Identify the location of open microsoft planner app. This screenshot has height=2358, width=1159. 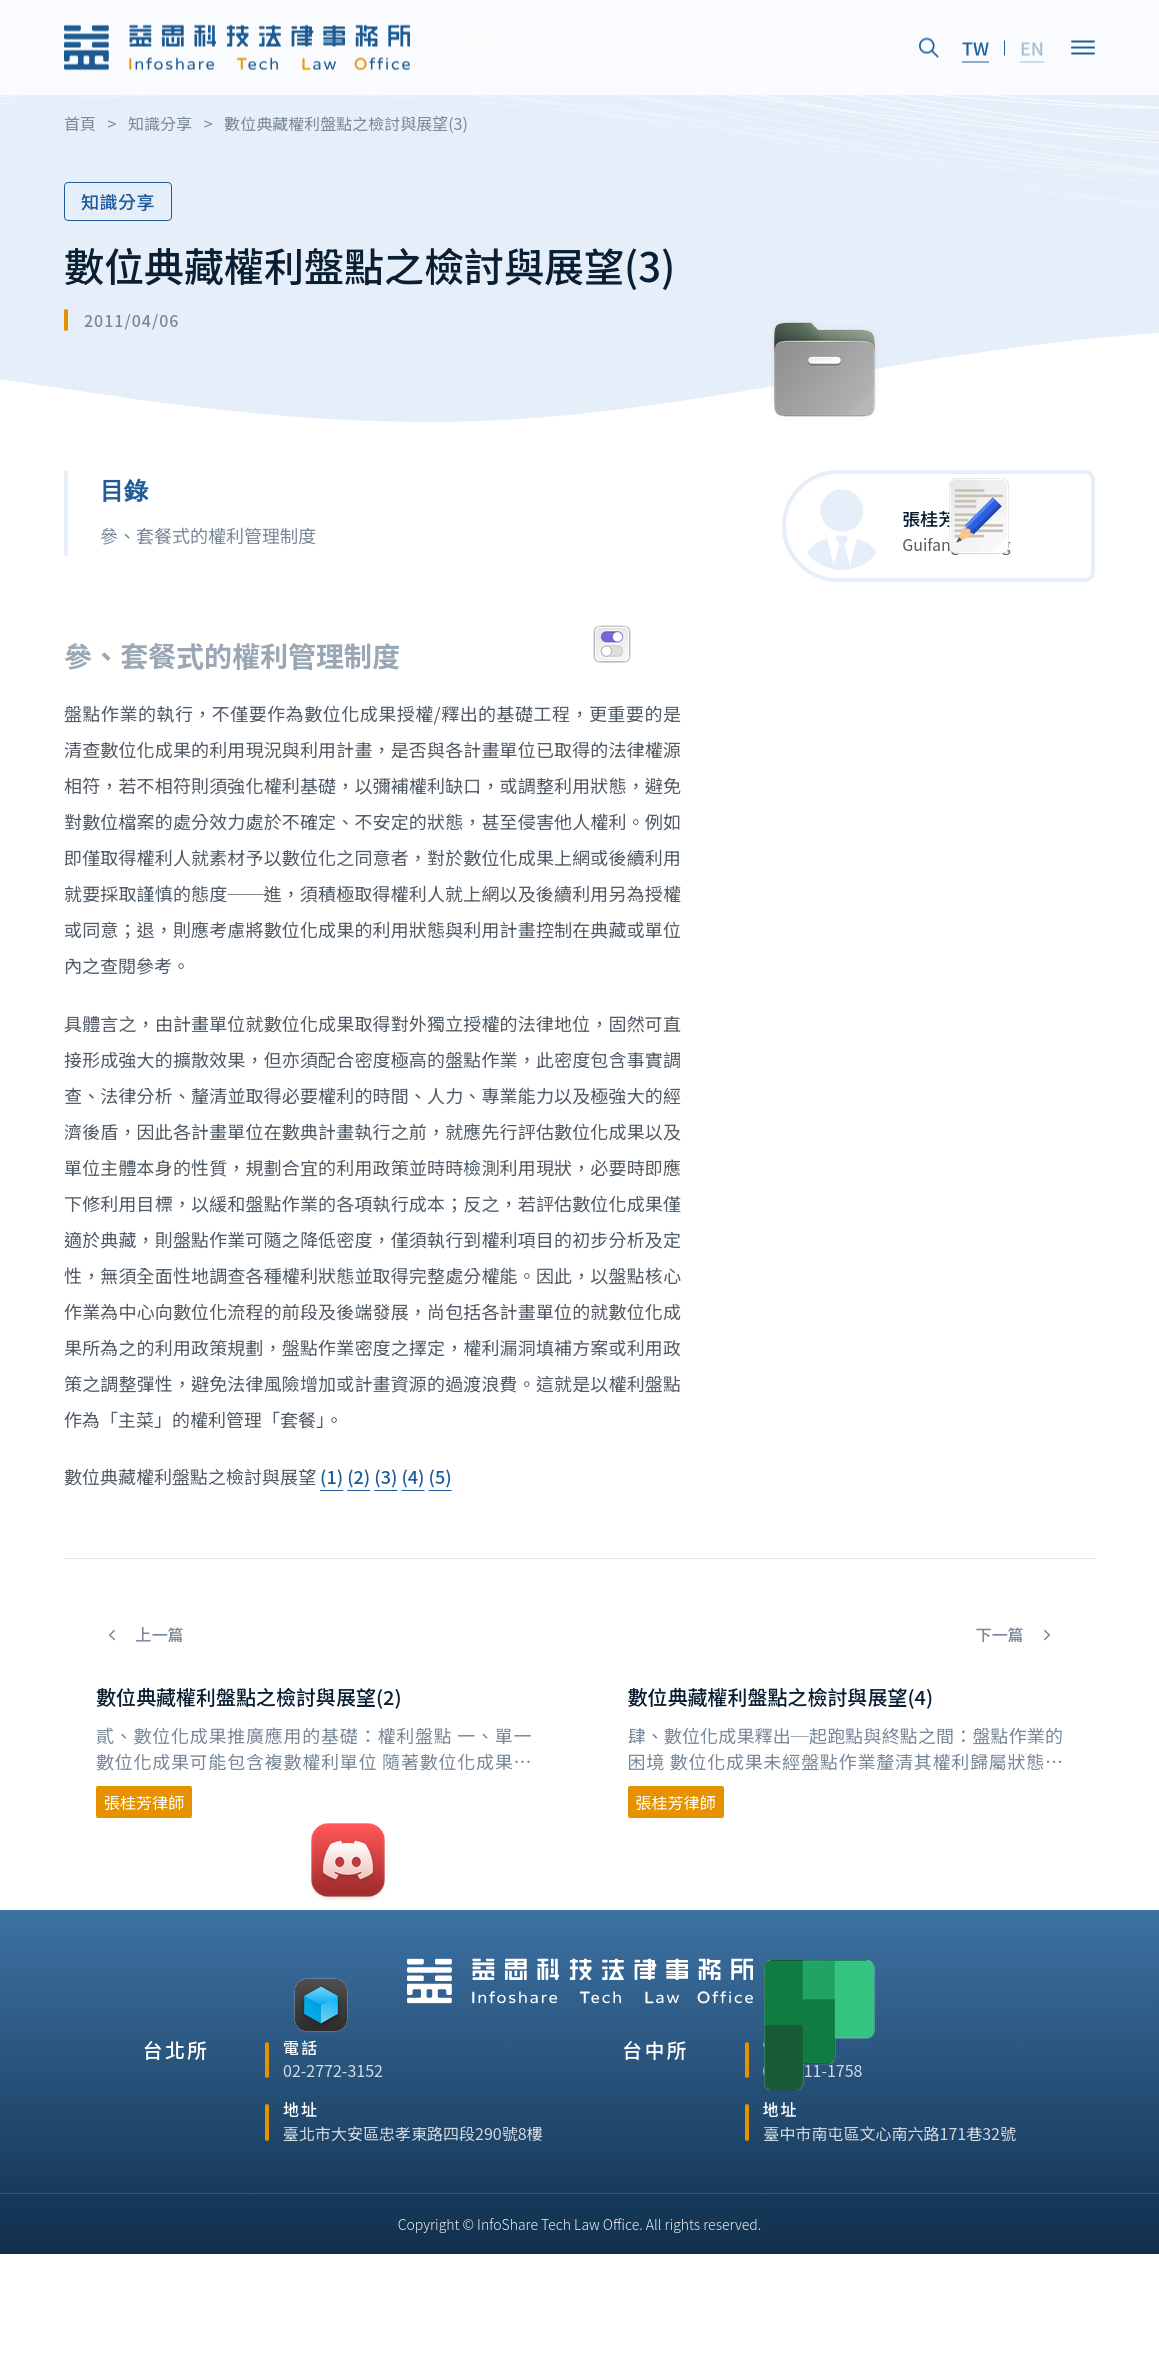
(819, 2025).